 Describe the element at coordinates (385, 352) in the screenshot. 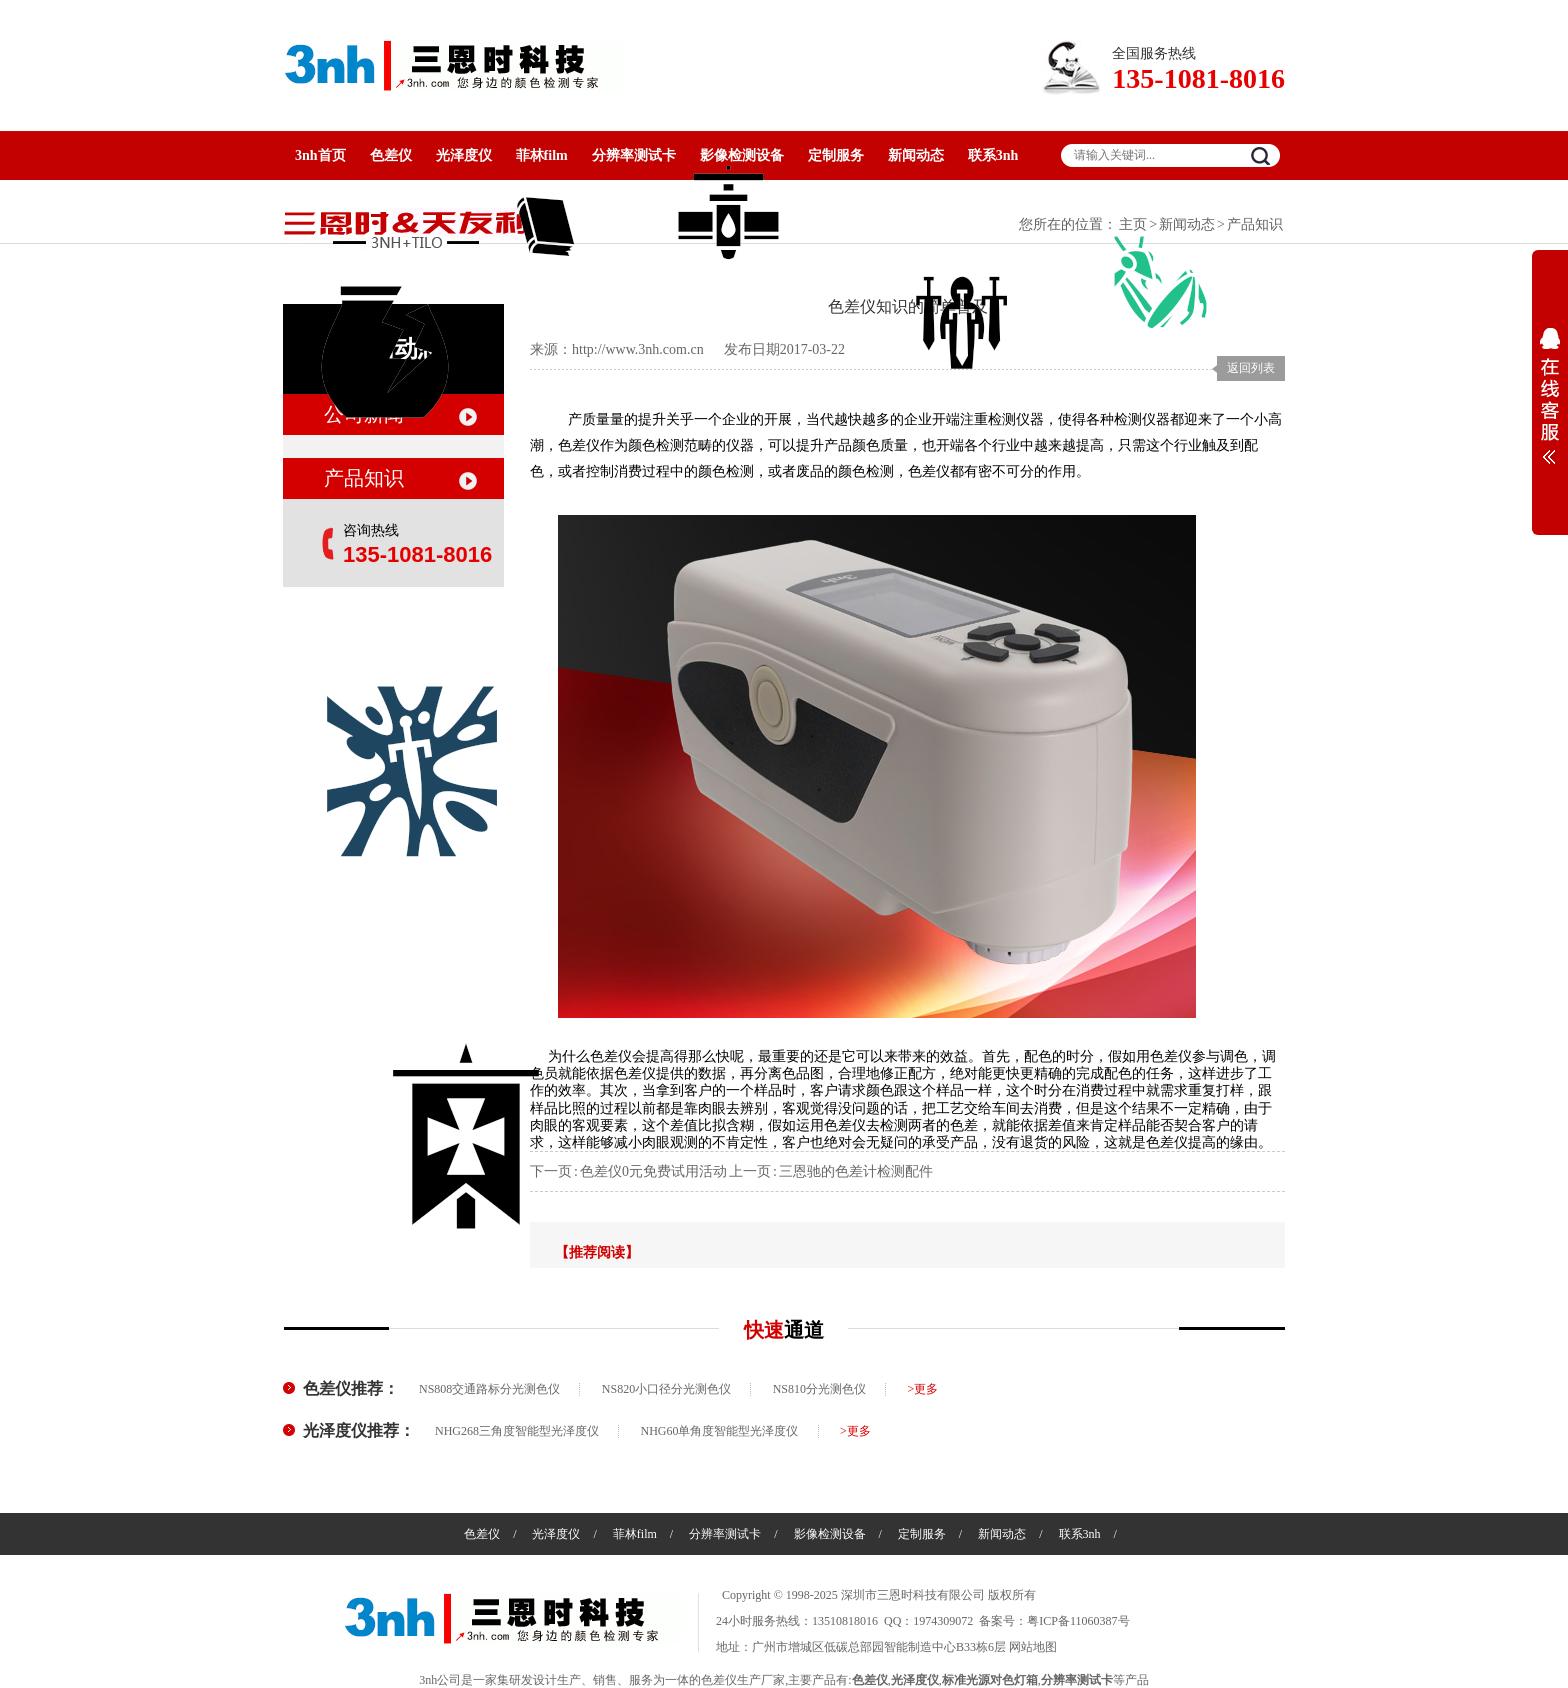

I see `indicates a broken or damaged item` at that location.